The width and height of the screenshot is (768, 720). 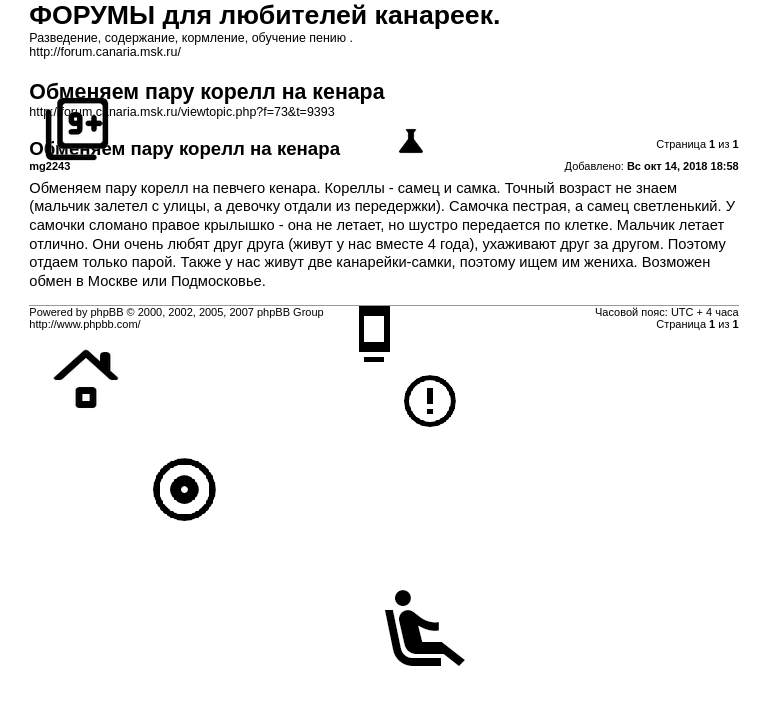 I want to click on access science or laboratory features, so click(x=411, y=141).